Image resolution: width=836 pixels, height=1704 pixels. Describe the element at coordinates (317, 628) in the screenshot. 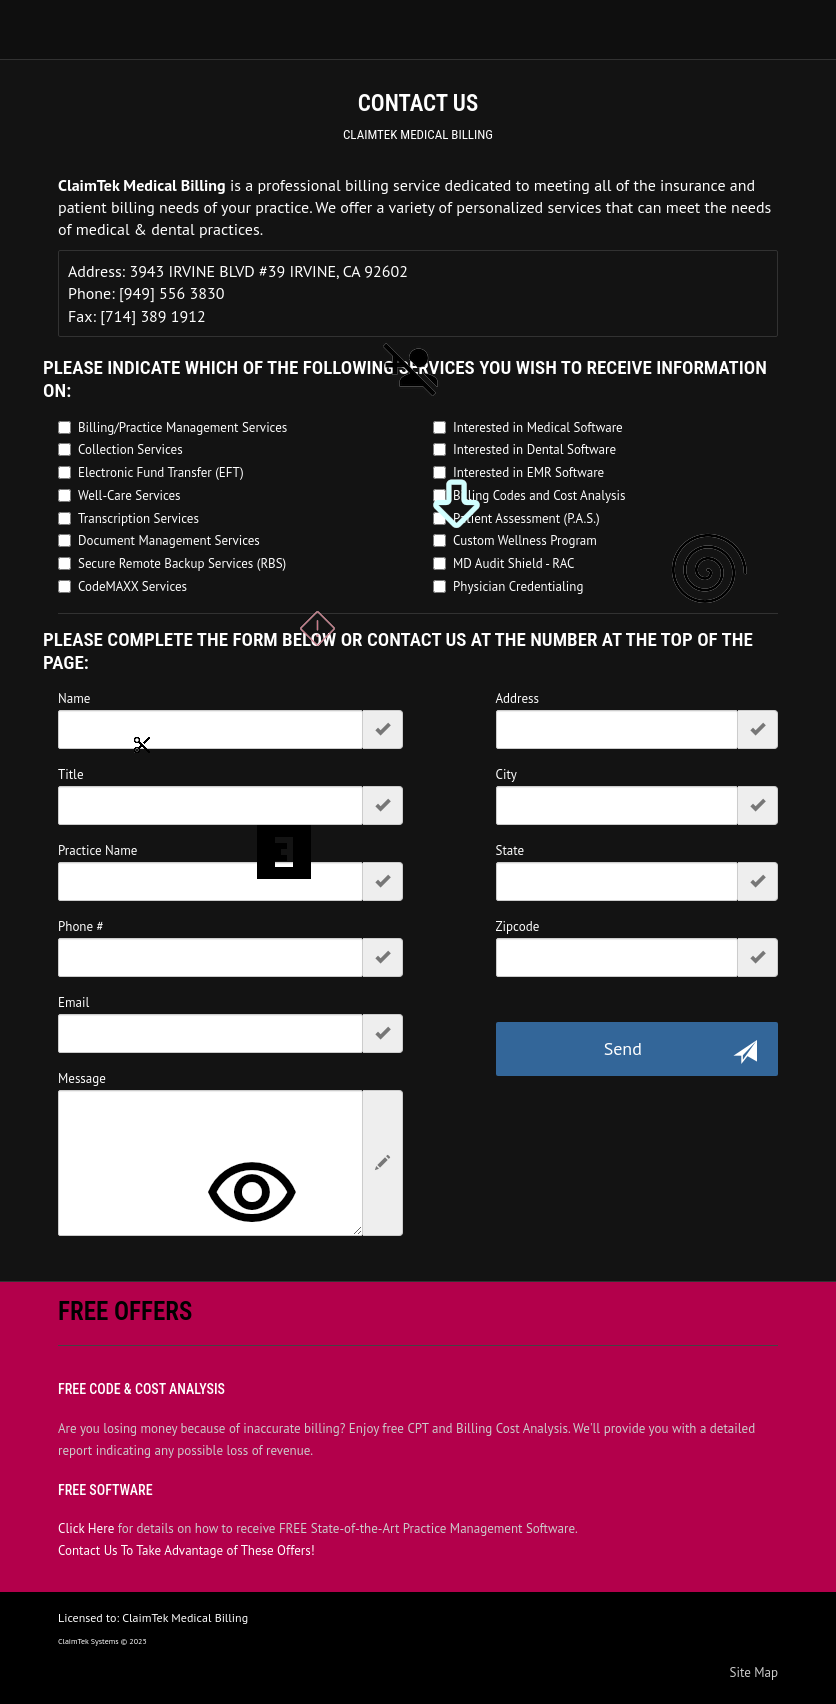

I see `indicates a warning or caution state` at that location.